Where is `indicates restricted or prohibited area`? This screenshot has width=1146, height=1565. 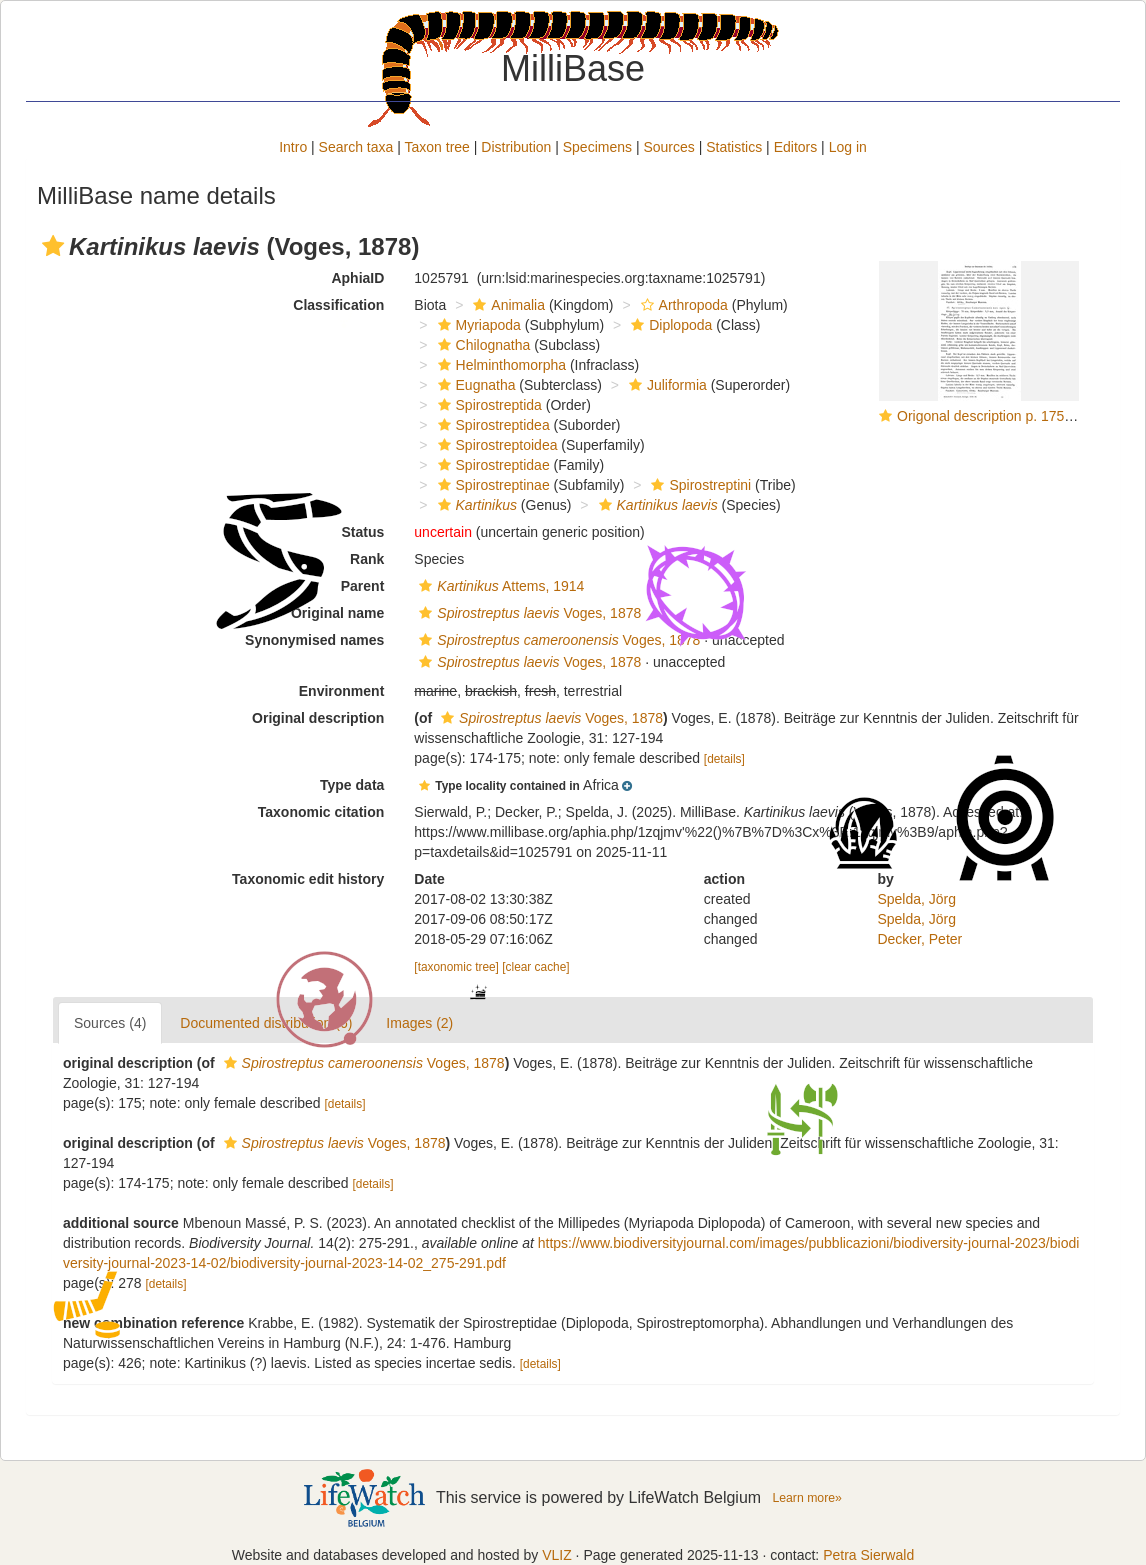
indicates restricted or prohibited area is located at coordinates (696, 595).